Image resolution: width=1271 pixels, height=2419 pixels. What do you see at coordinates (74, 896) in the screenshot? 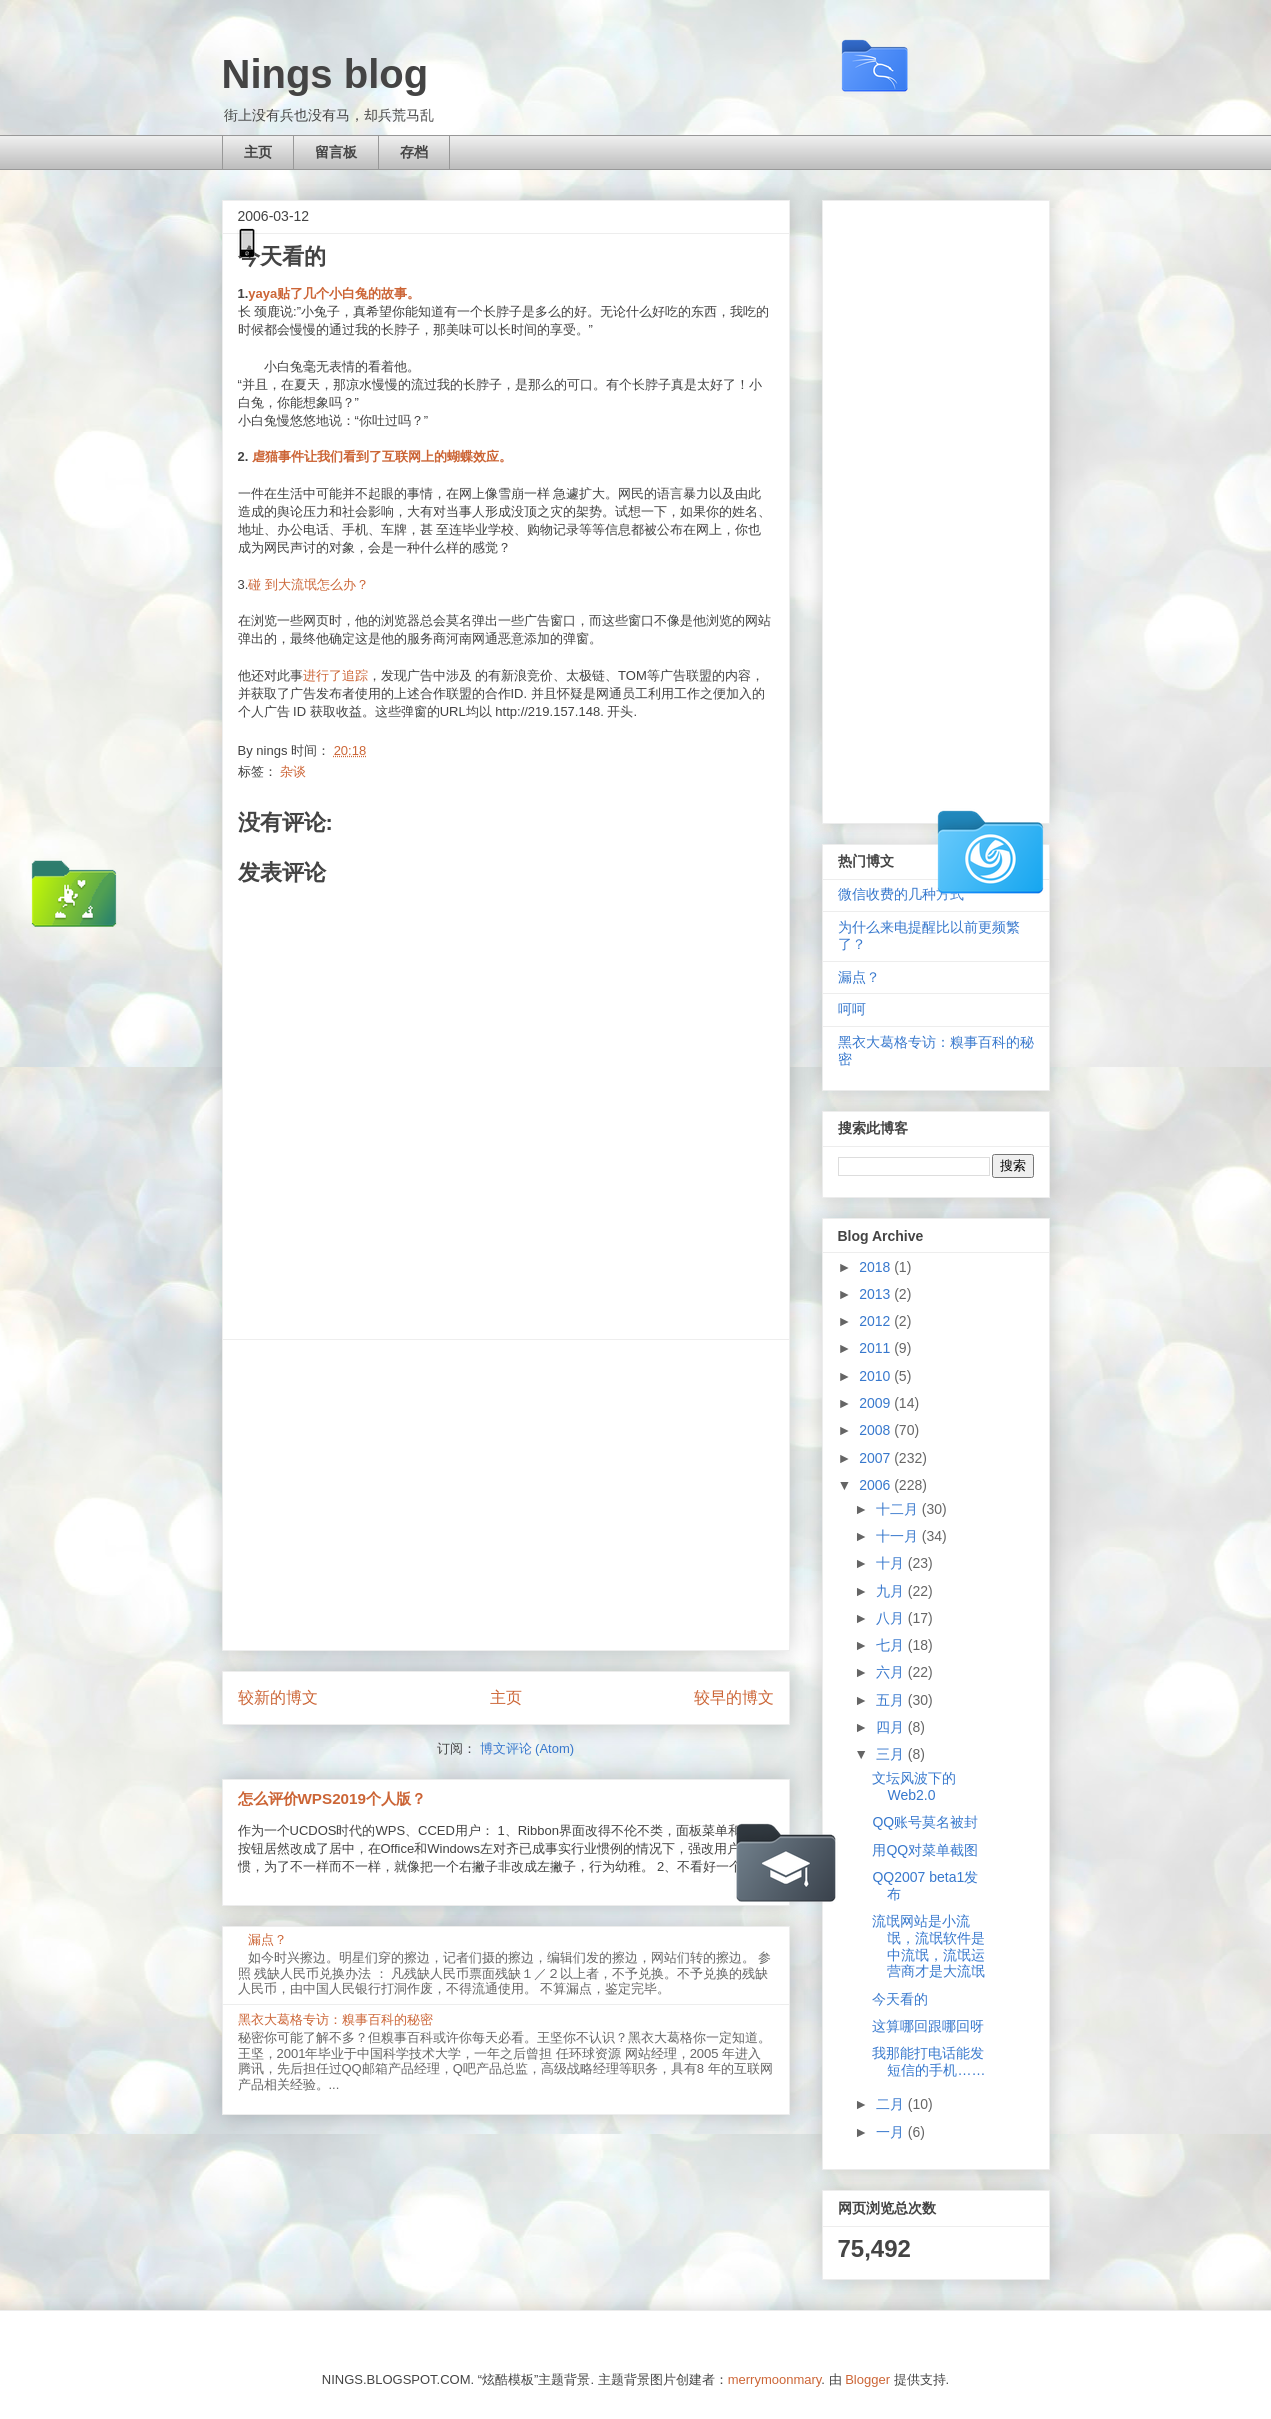
I see `open your gamejolt games folder` at bounding box center [74, 896].